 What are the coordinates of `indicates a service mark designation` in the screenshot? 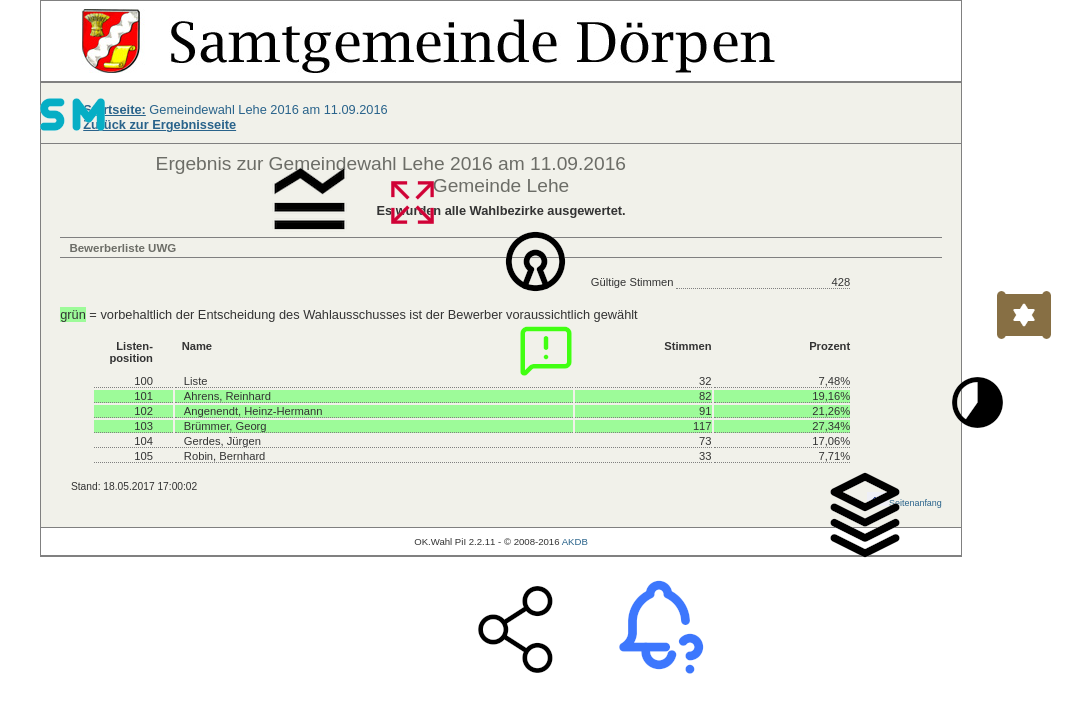 It's located at (72, 114).